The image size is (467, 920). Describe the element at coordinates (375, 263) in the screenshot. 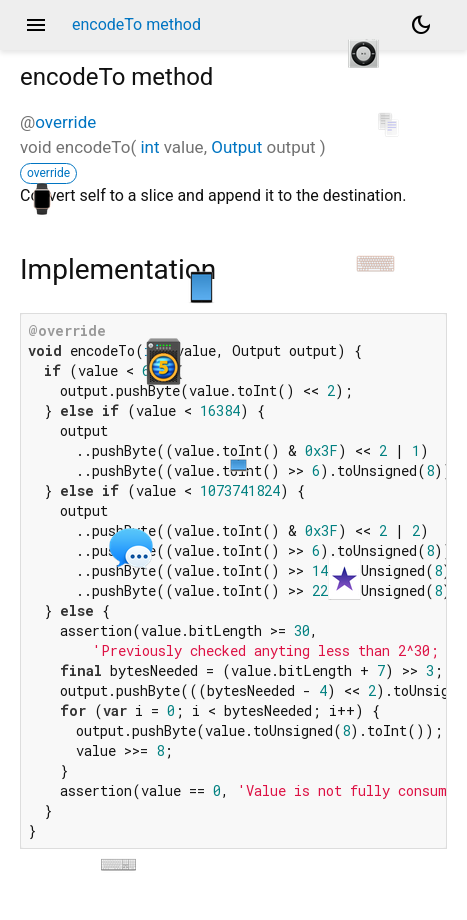

I see `connect to a bluetooth keyboard` at that location.